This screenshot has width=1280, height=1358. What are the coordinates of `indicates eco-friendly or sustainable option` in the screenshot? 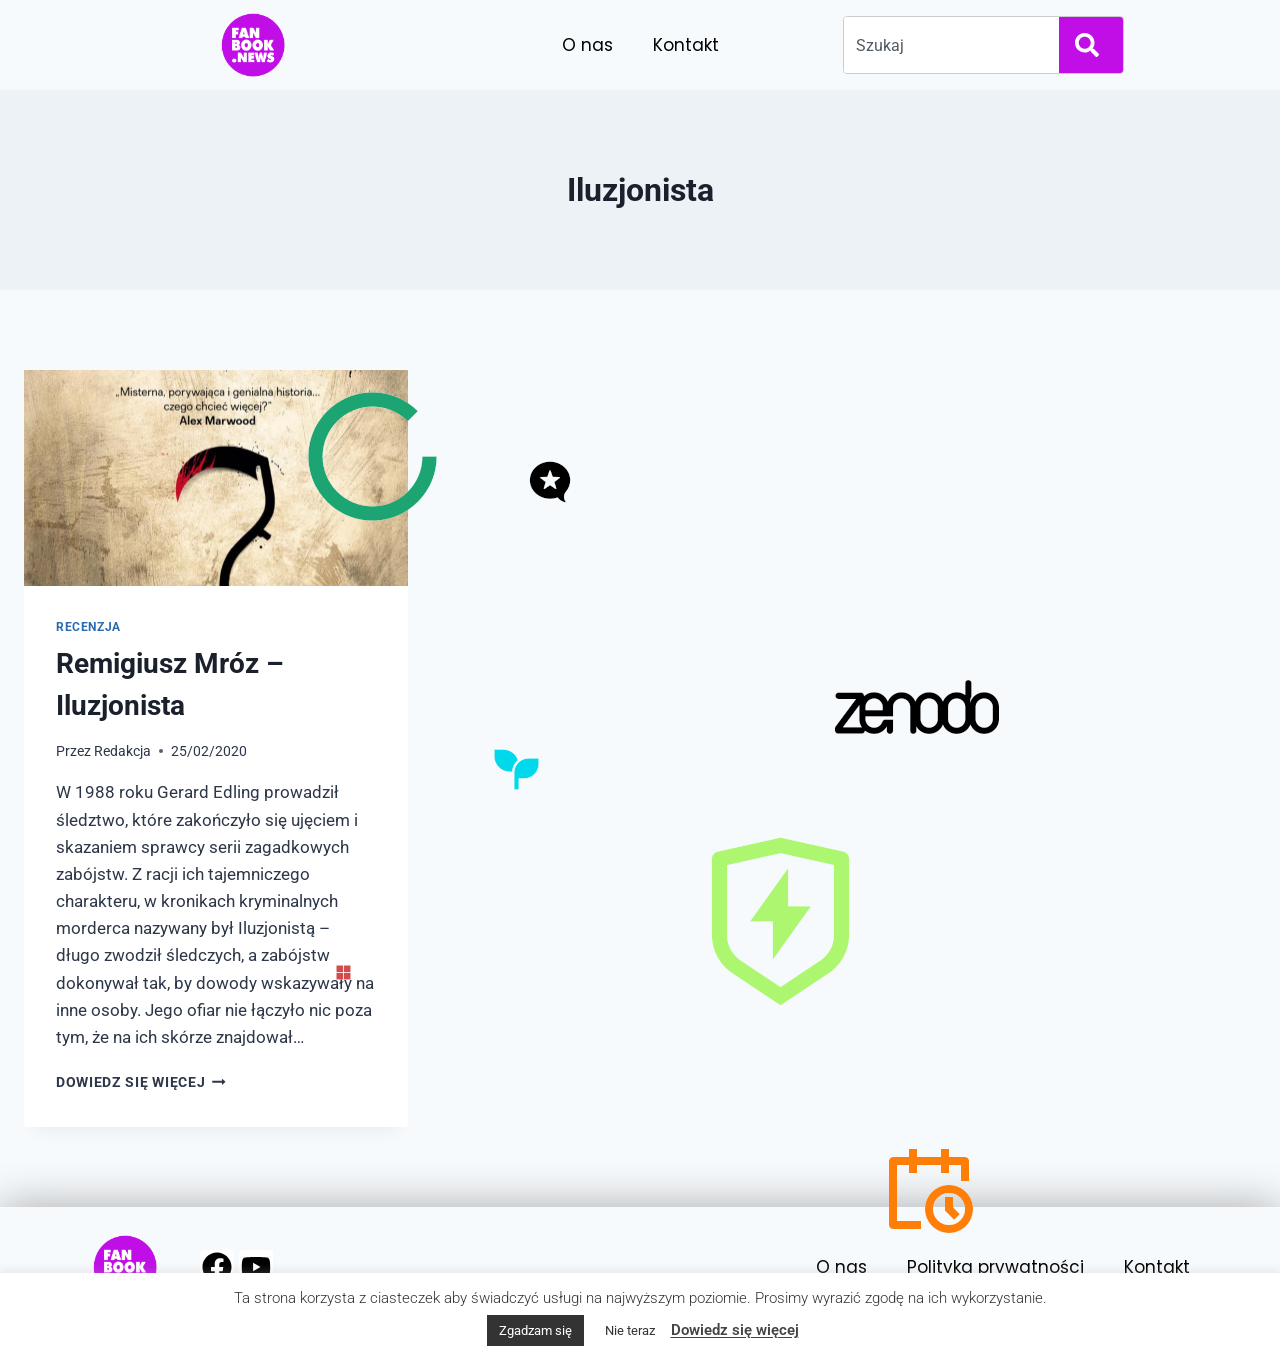 It's located at (516, 769).